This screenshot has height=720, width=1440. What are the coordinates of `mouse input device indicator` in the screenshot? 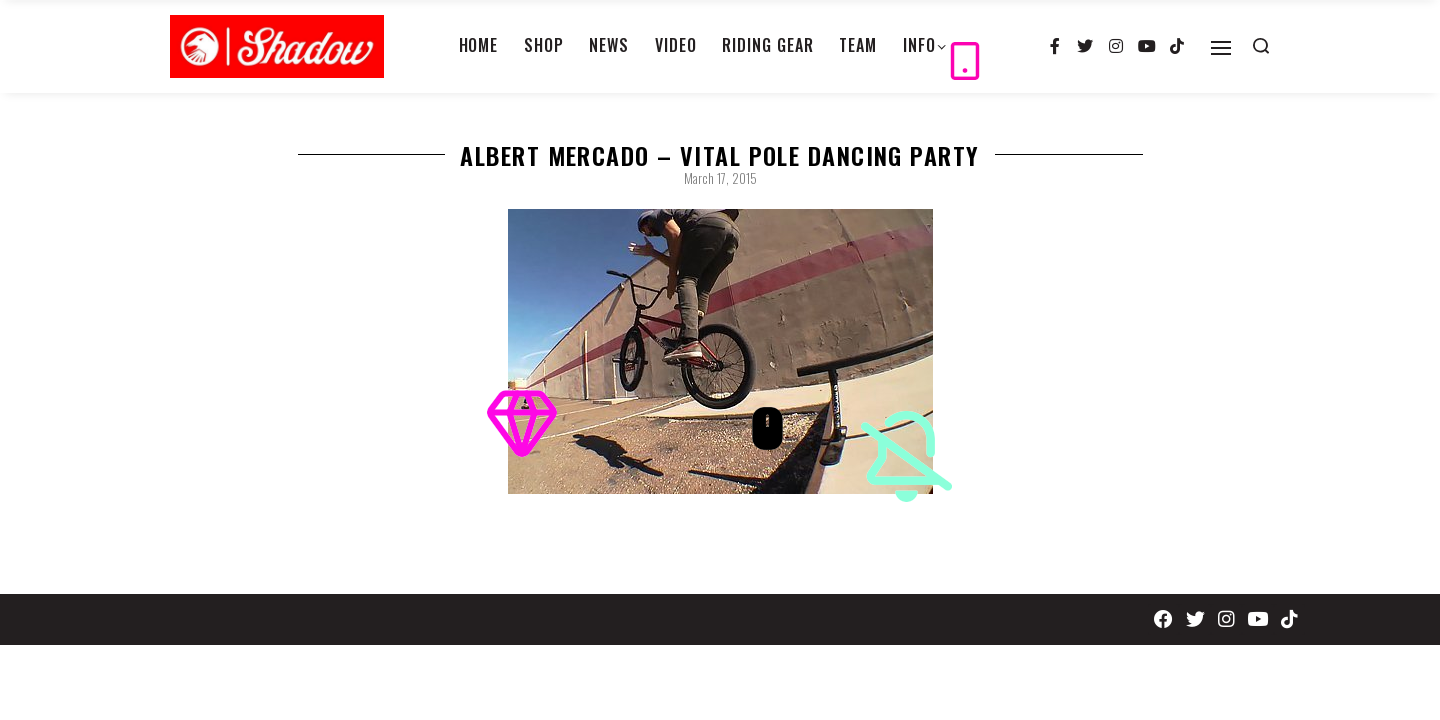 It's located at (767, 428).